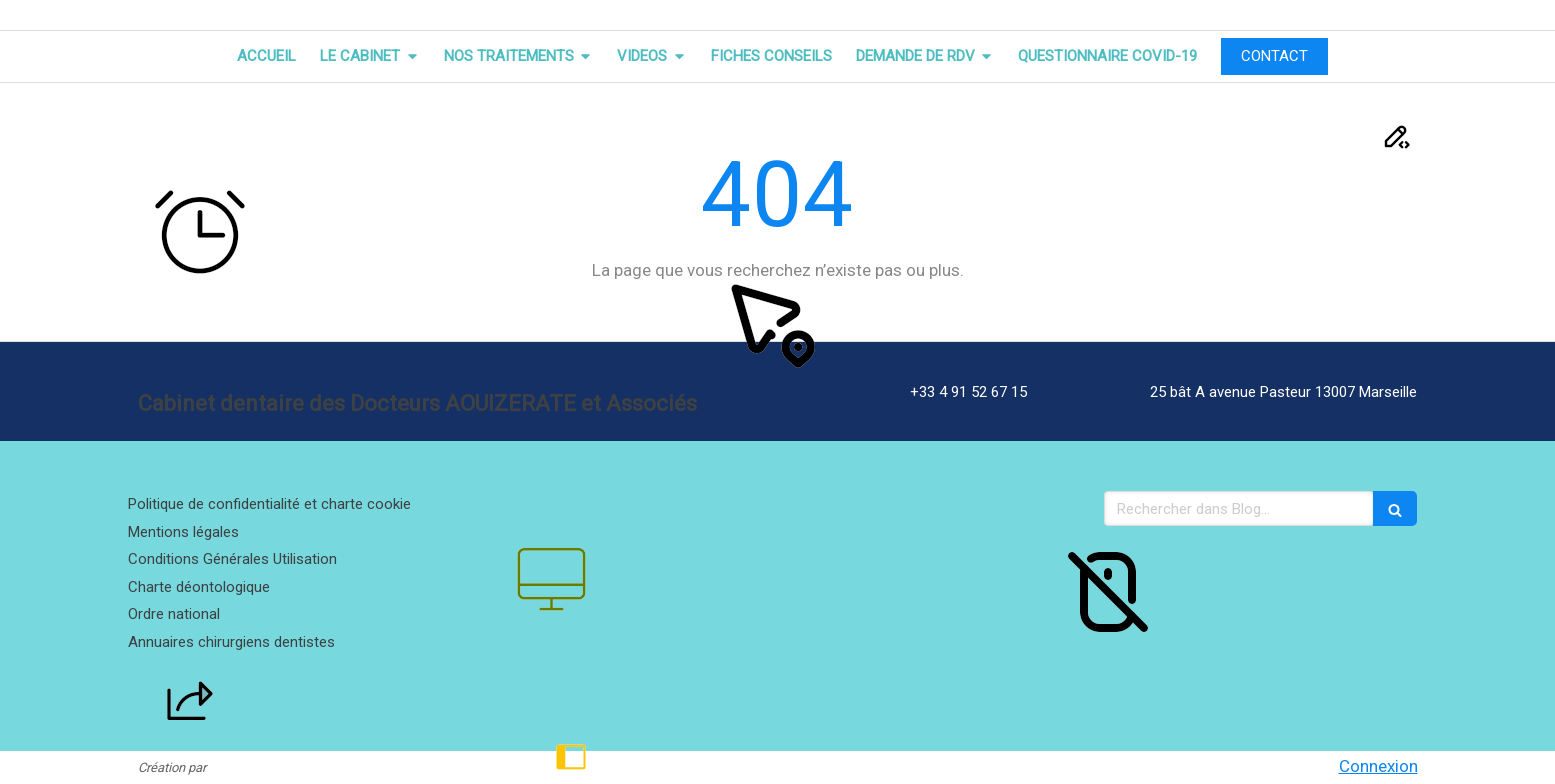 The height and width of the screenshot is (784, 1555). I want to click on toggle sidebar panel visibility, so click(571, 757).